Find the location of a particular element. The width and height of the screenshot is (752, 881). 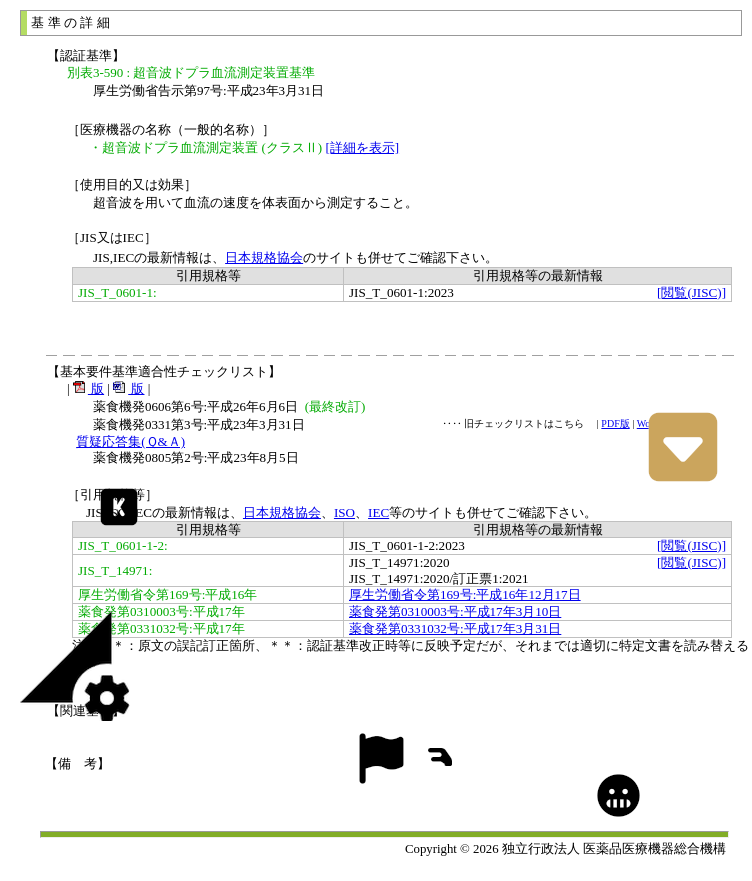

expand dropdown menu is located at coordinates (683, 447).